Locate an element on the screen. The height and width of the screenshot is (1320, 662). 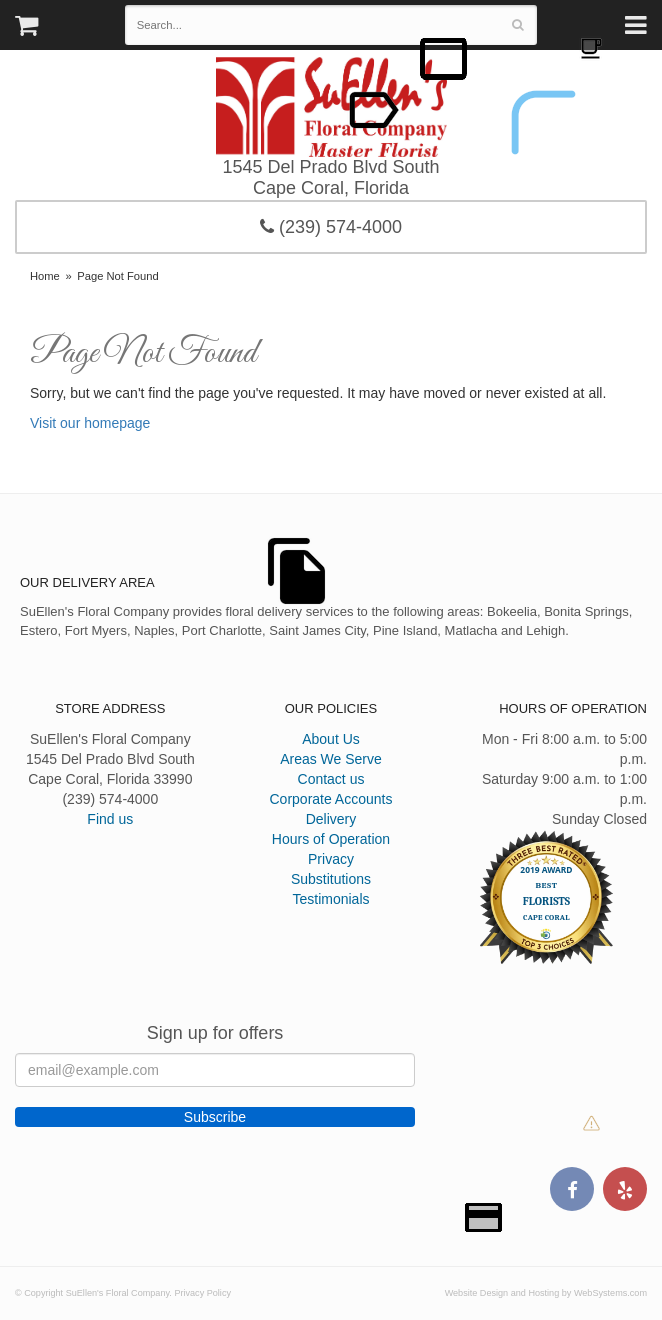
apply rounded corners to a selected element is located at coordinates (543, 122).